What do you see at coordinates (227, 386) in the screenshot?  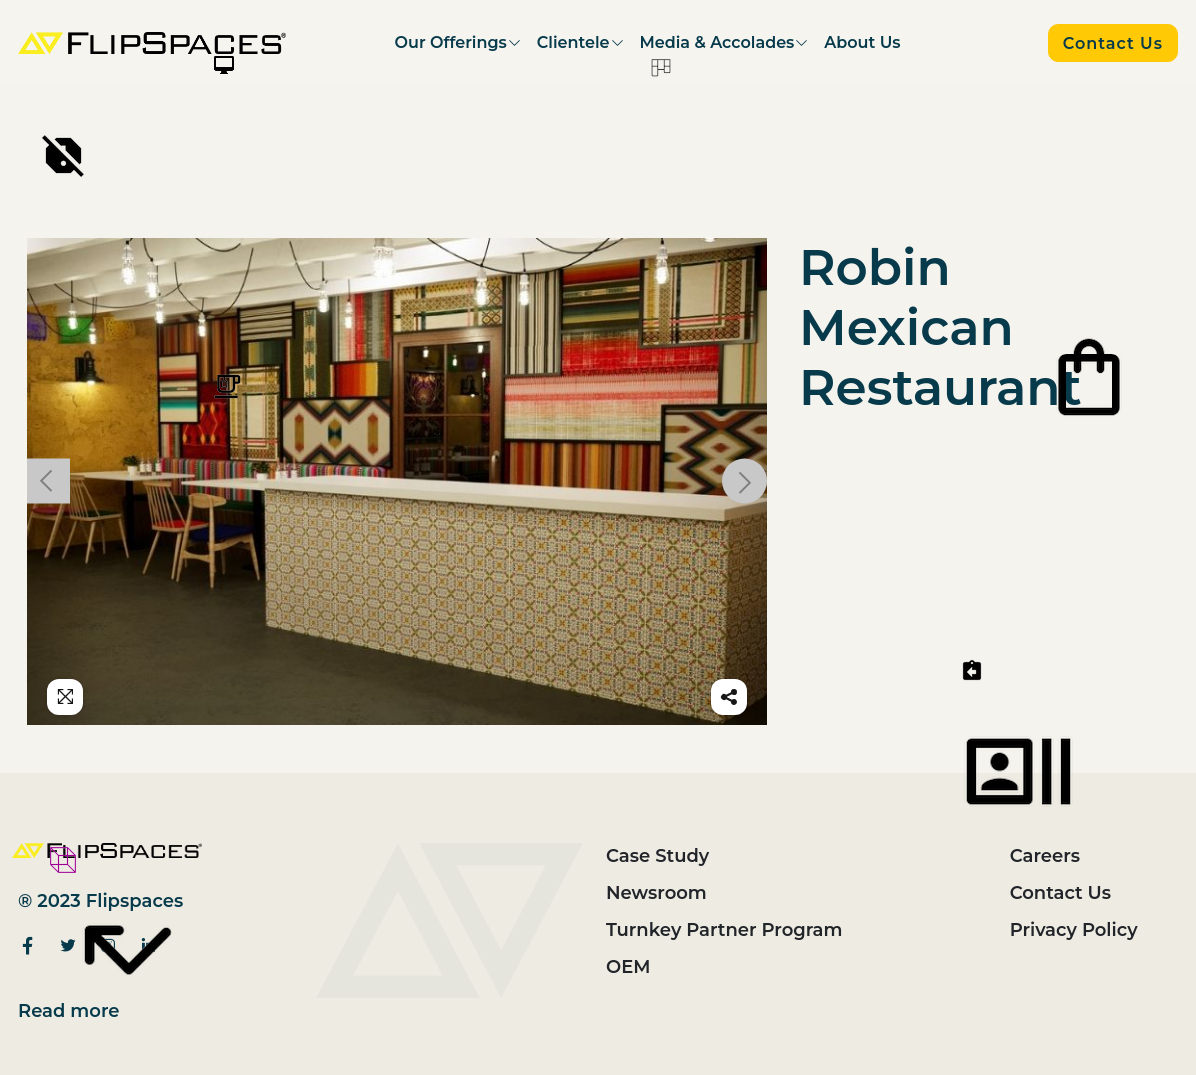 I see `access food and beverage emoji category` at bounding box center [227, 386].